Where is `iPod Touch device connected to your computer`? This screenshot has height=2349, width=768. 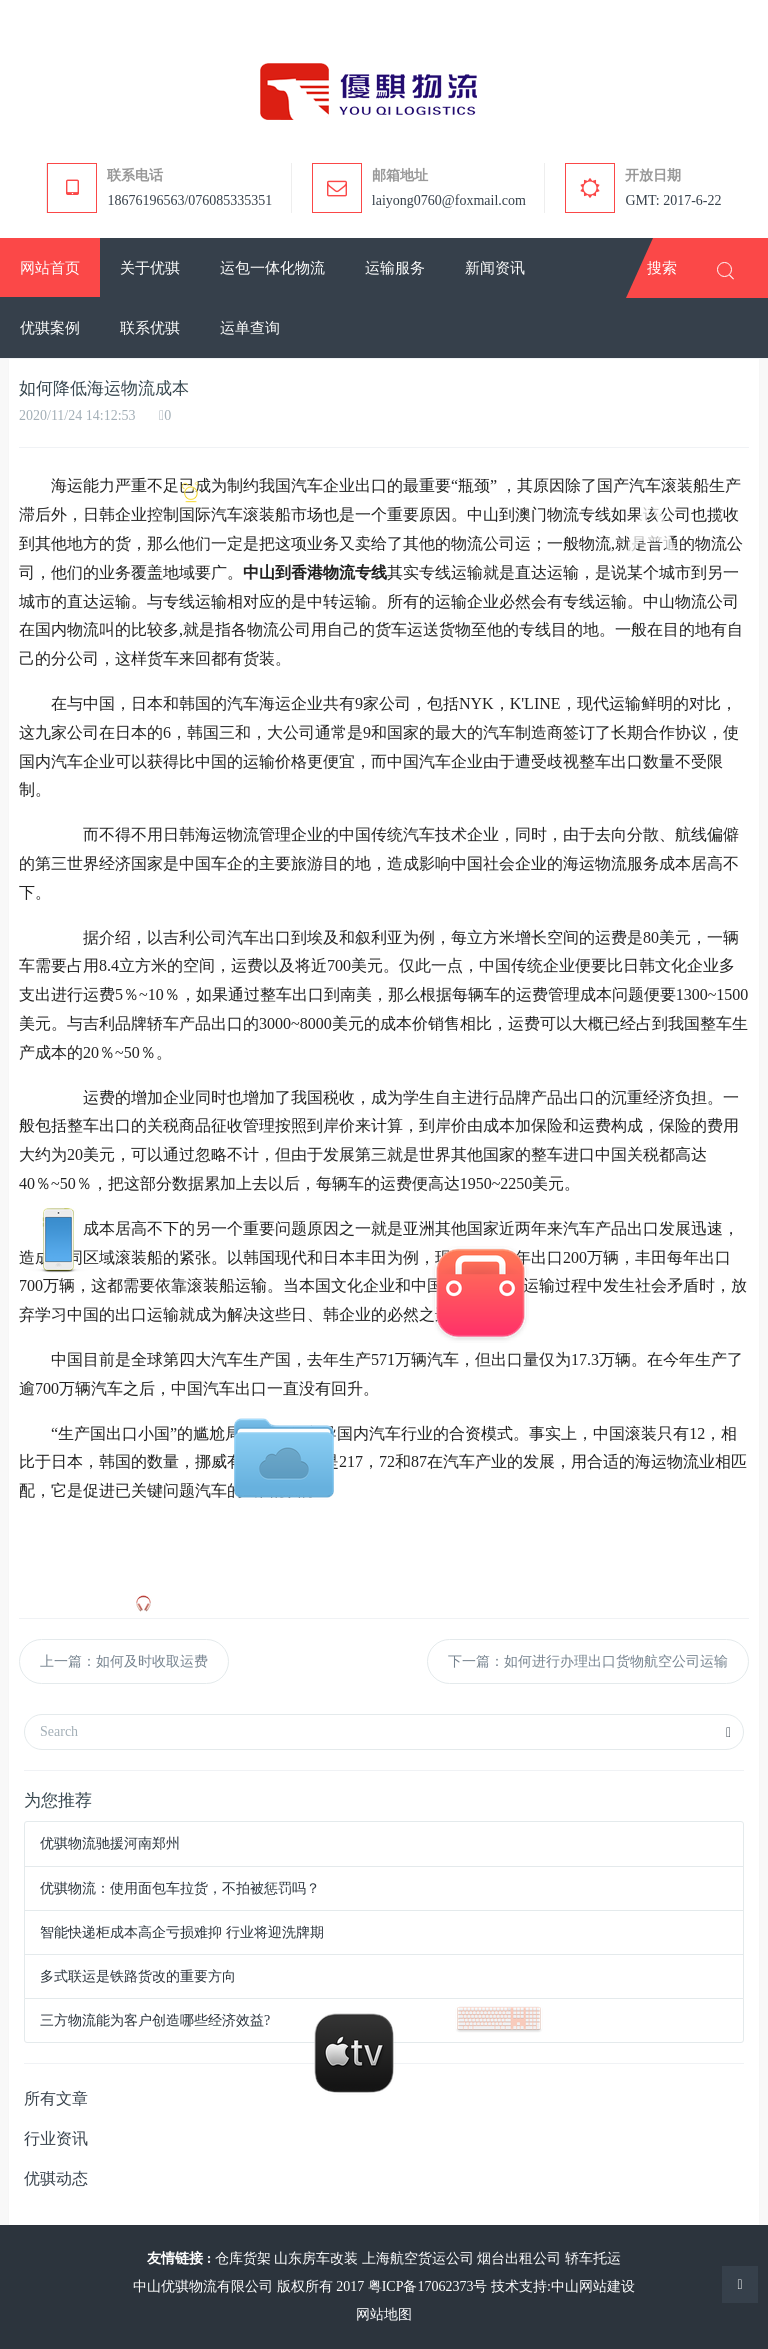
iPod Touch device connected to your computer is located at coordinates (58, 1240).